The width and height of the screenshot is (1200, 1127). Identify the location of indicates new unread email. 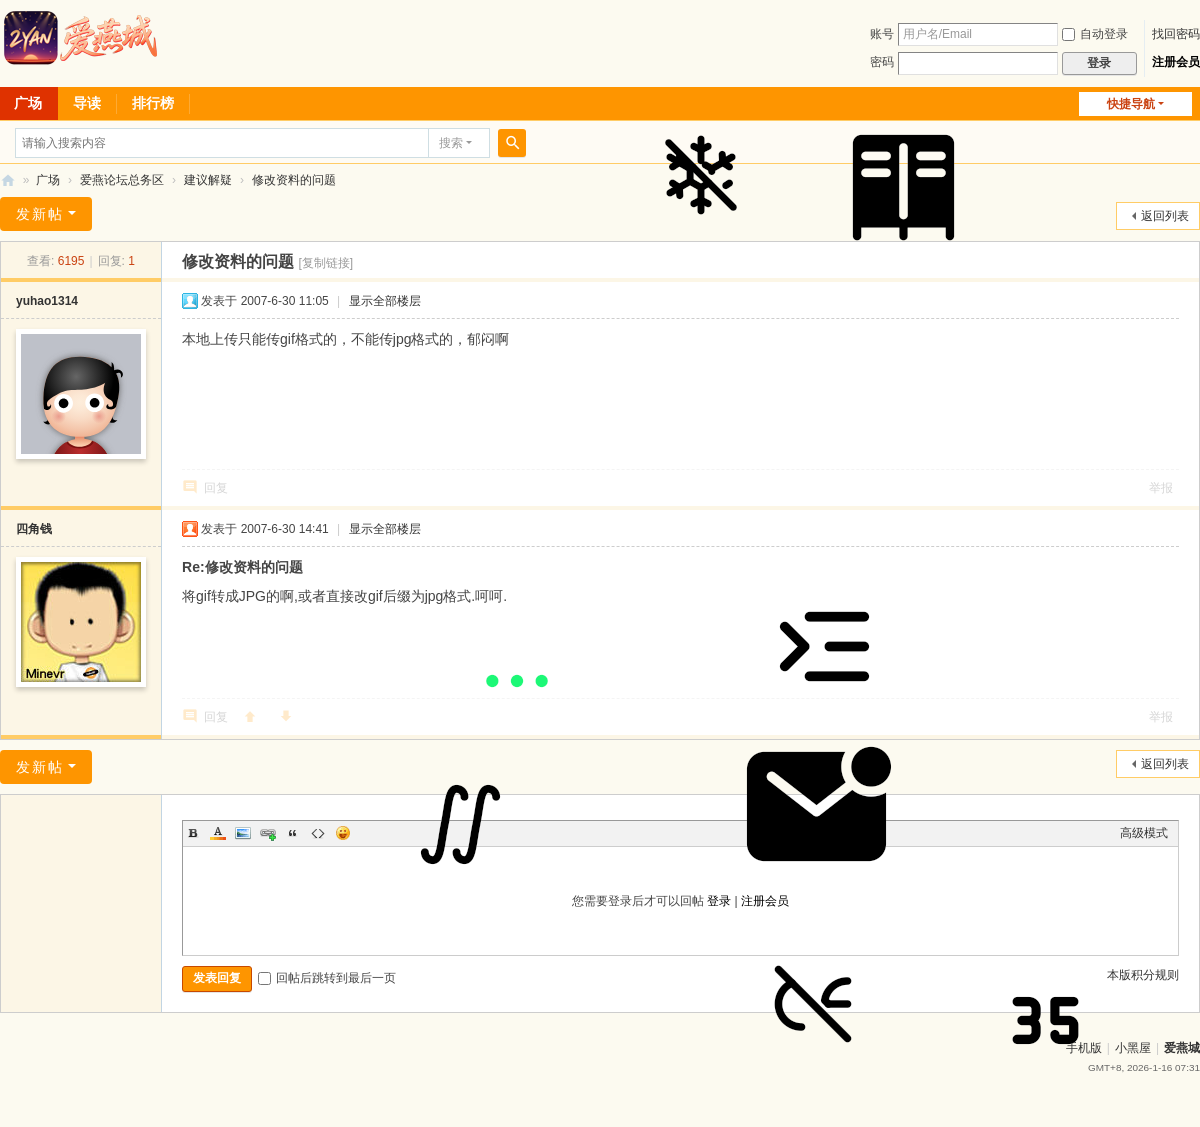
(816, 806).